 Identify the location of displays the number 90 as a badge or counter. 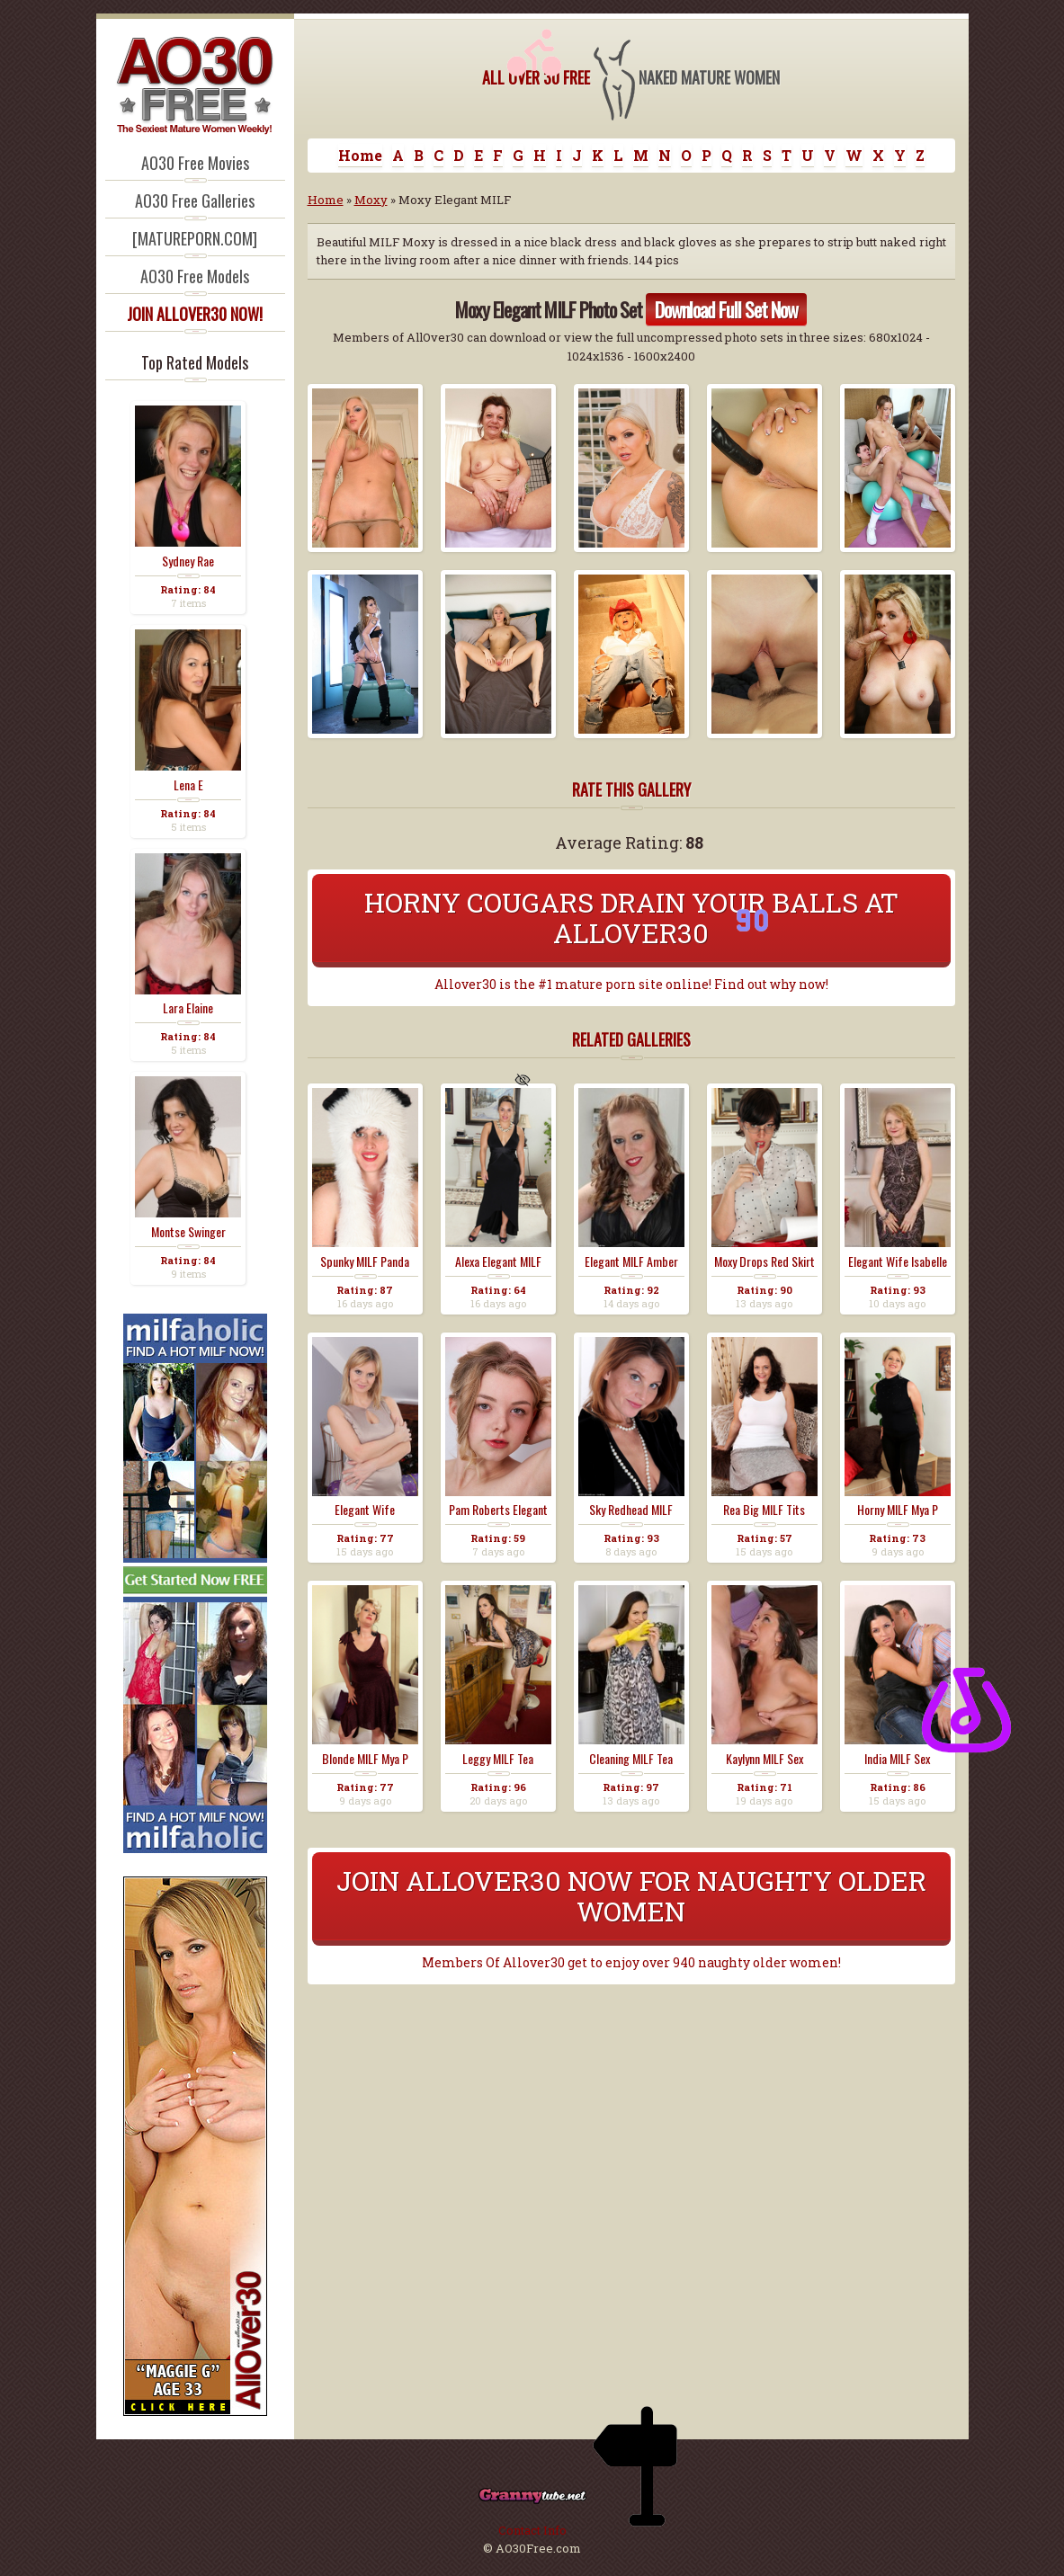
(752, 920).